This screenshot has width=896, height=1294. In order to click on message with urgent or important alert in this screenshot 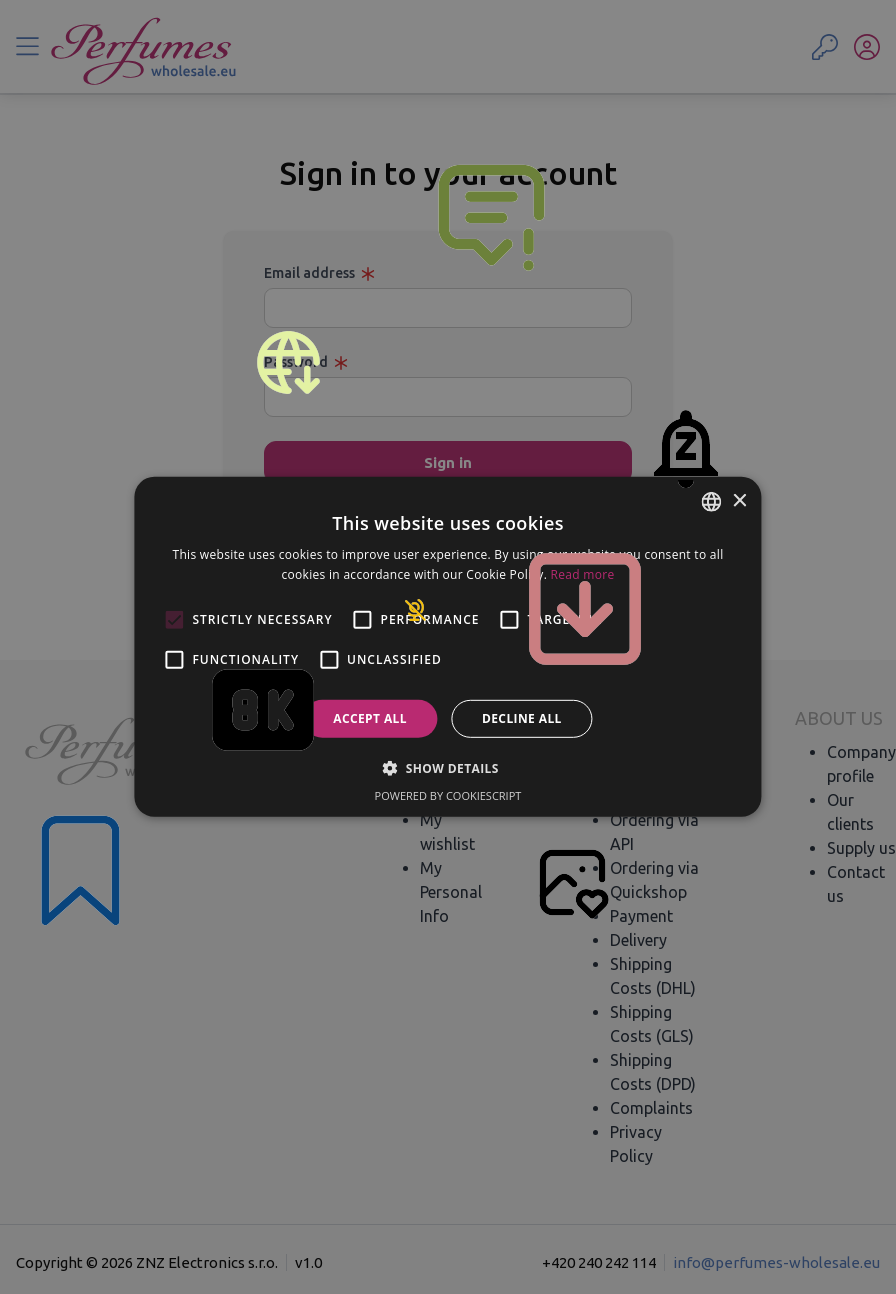, I will do `click(491, 212)`.